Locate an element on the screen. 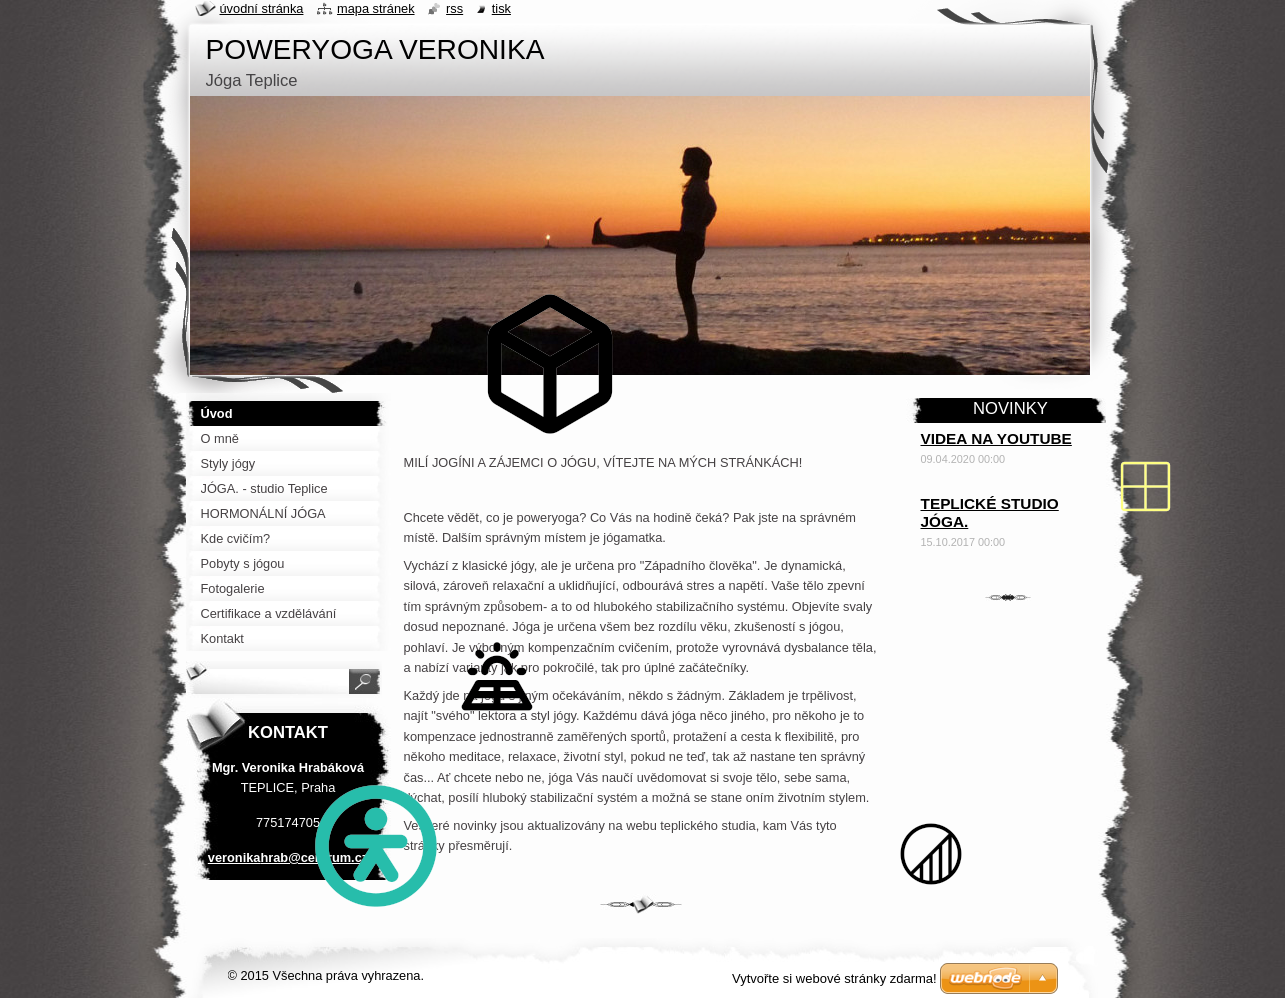 The height and width of the screenshot is (998, 1285). access solar energy settings is located at coordinates (497, 680).